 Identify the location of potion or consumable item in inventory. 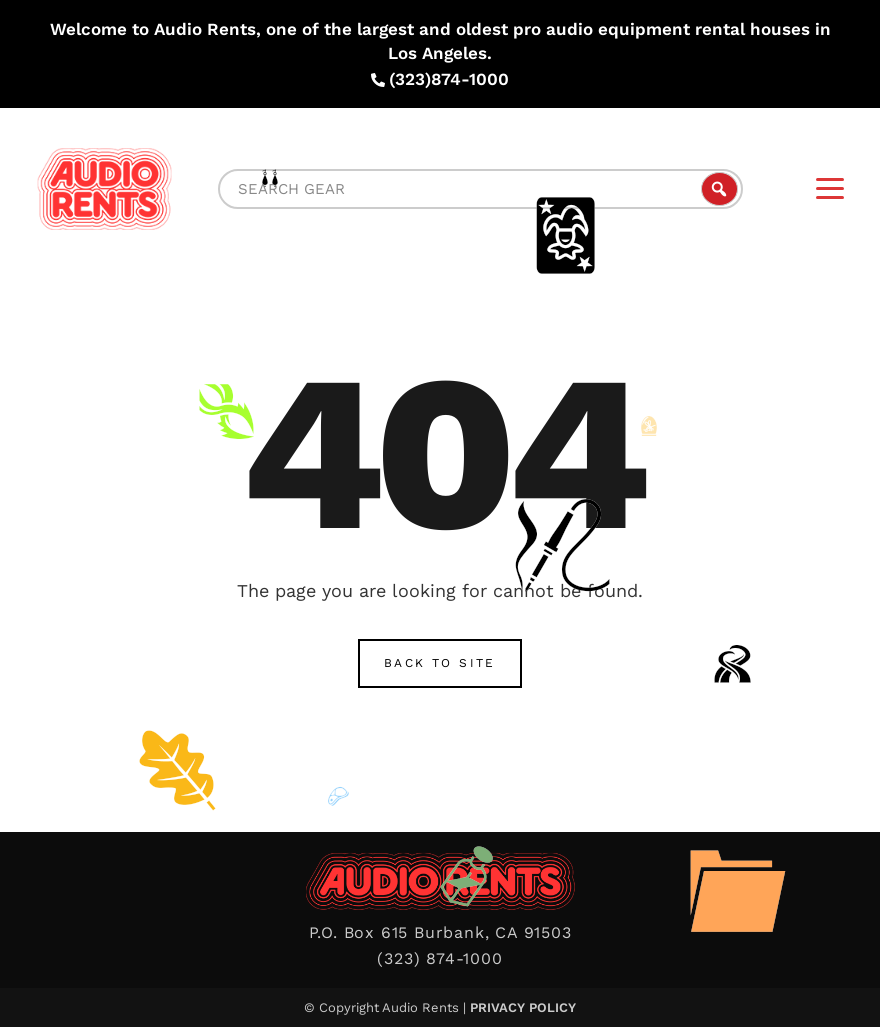
(467, 876).